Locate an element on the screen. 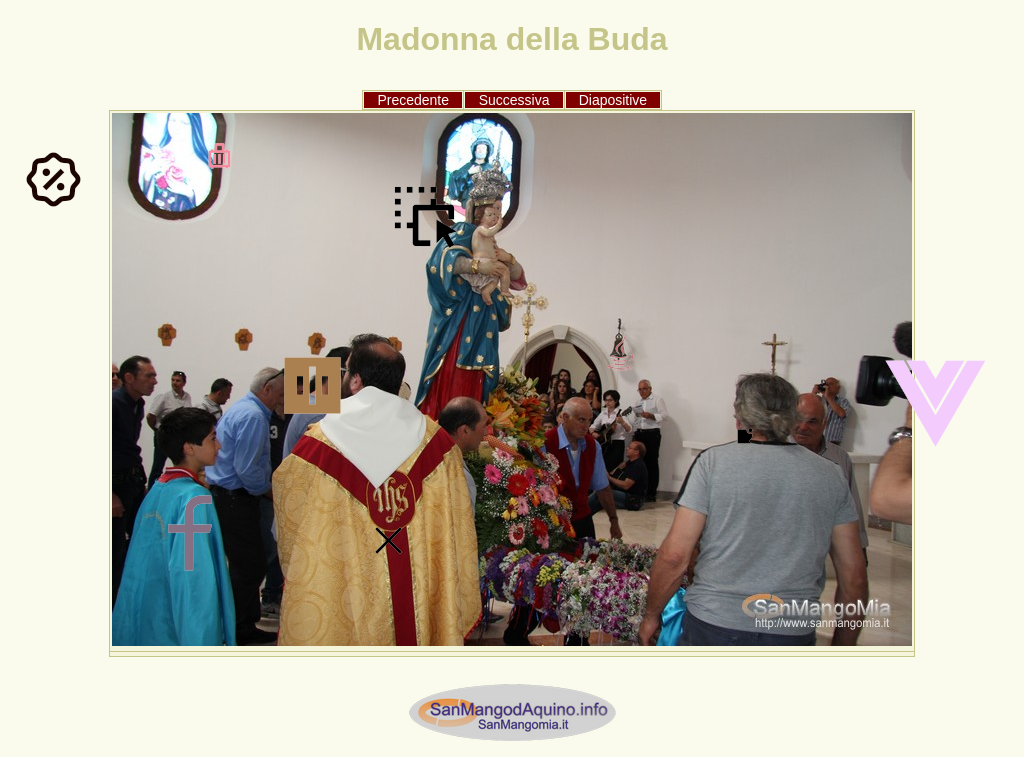 The width and height of the screenshot is (1024, 757). remixicon logo is located at coordinates (745, 436).